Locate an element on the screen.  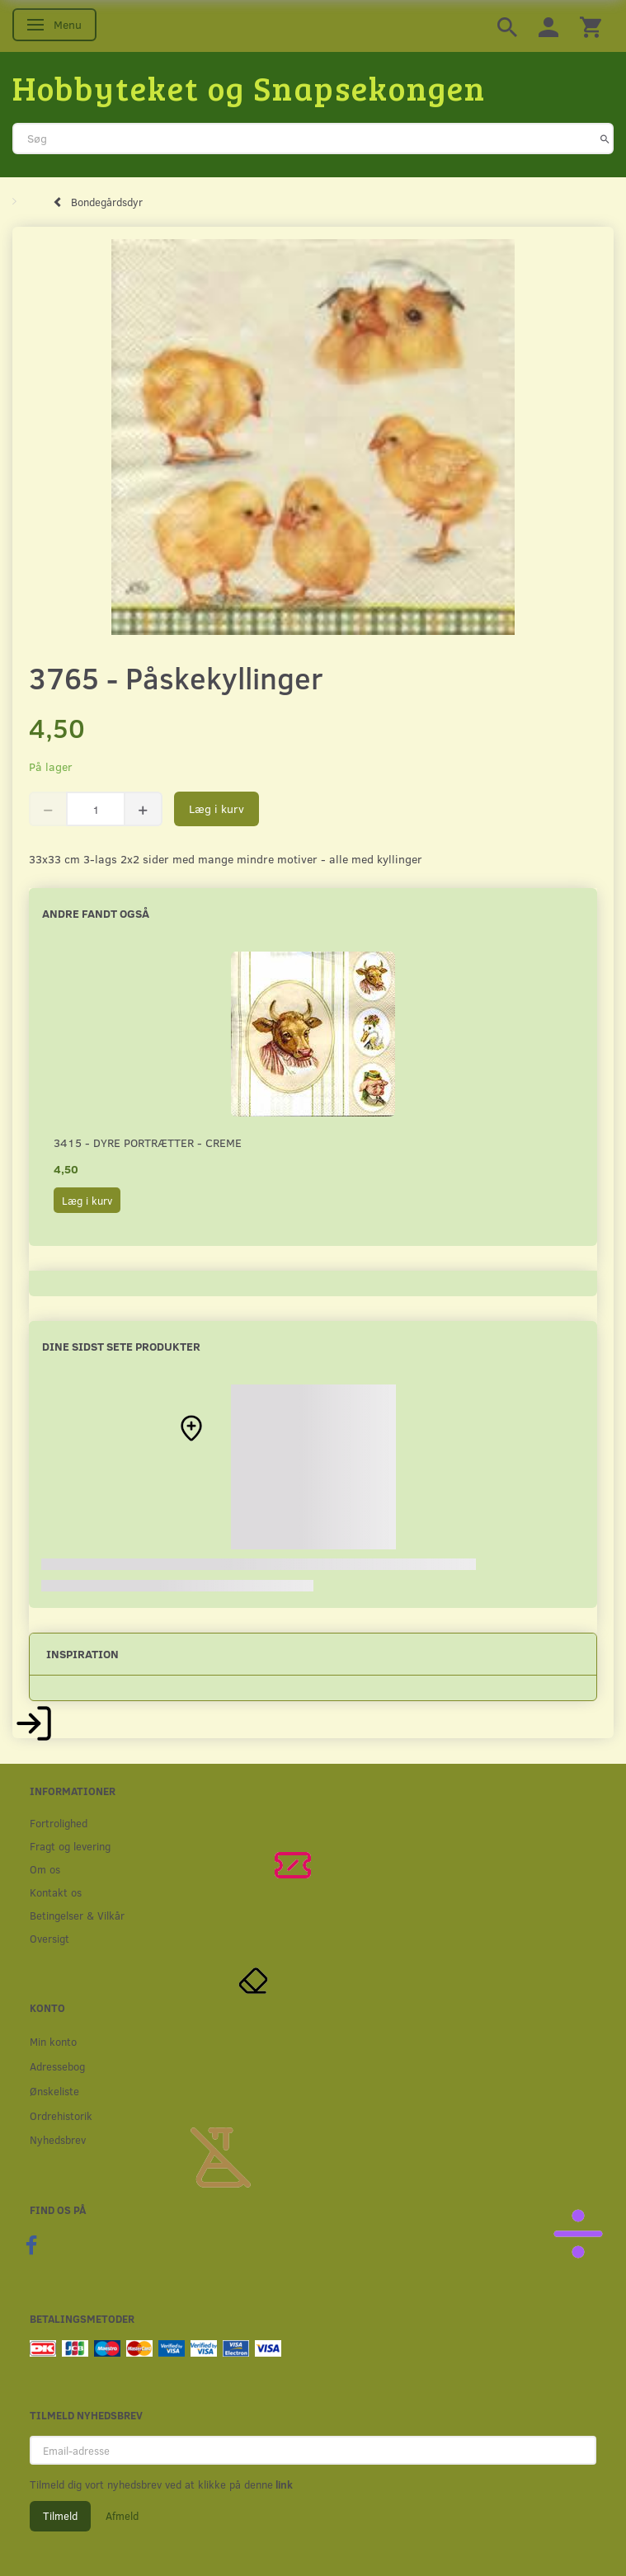
sign in to your account is located at coordinates (34, 1723).